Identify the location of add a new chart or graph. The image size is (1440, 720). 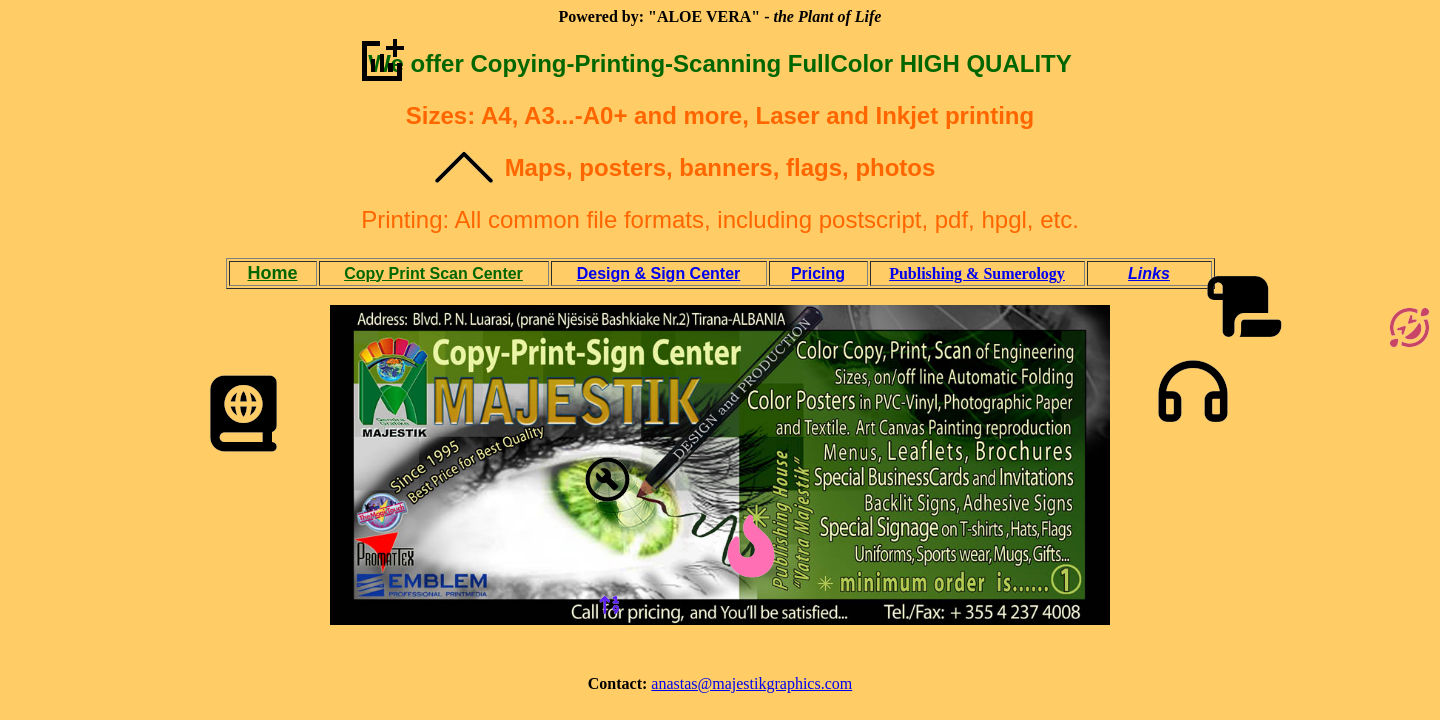
(382, 61).